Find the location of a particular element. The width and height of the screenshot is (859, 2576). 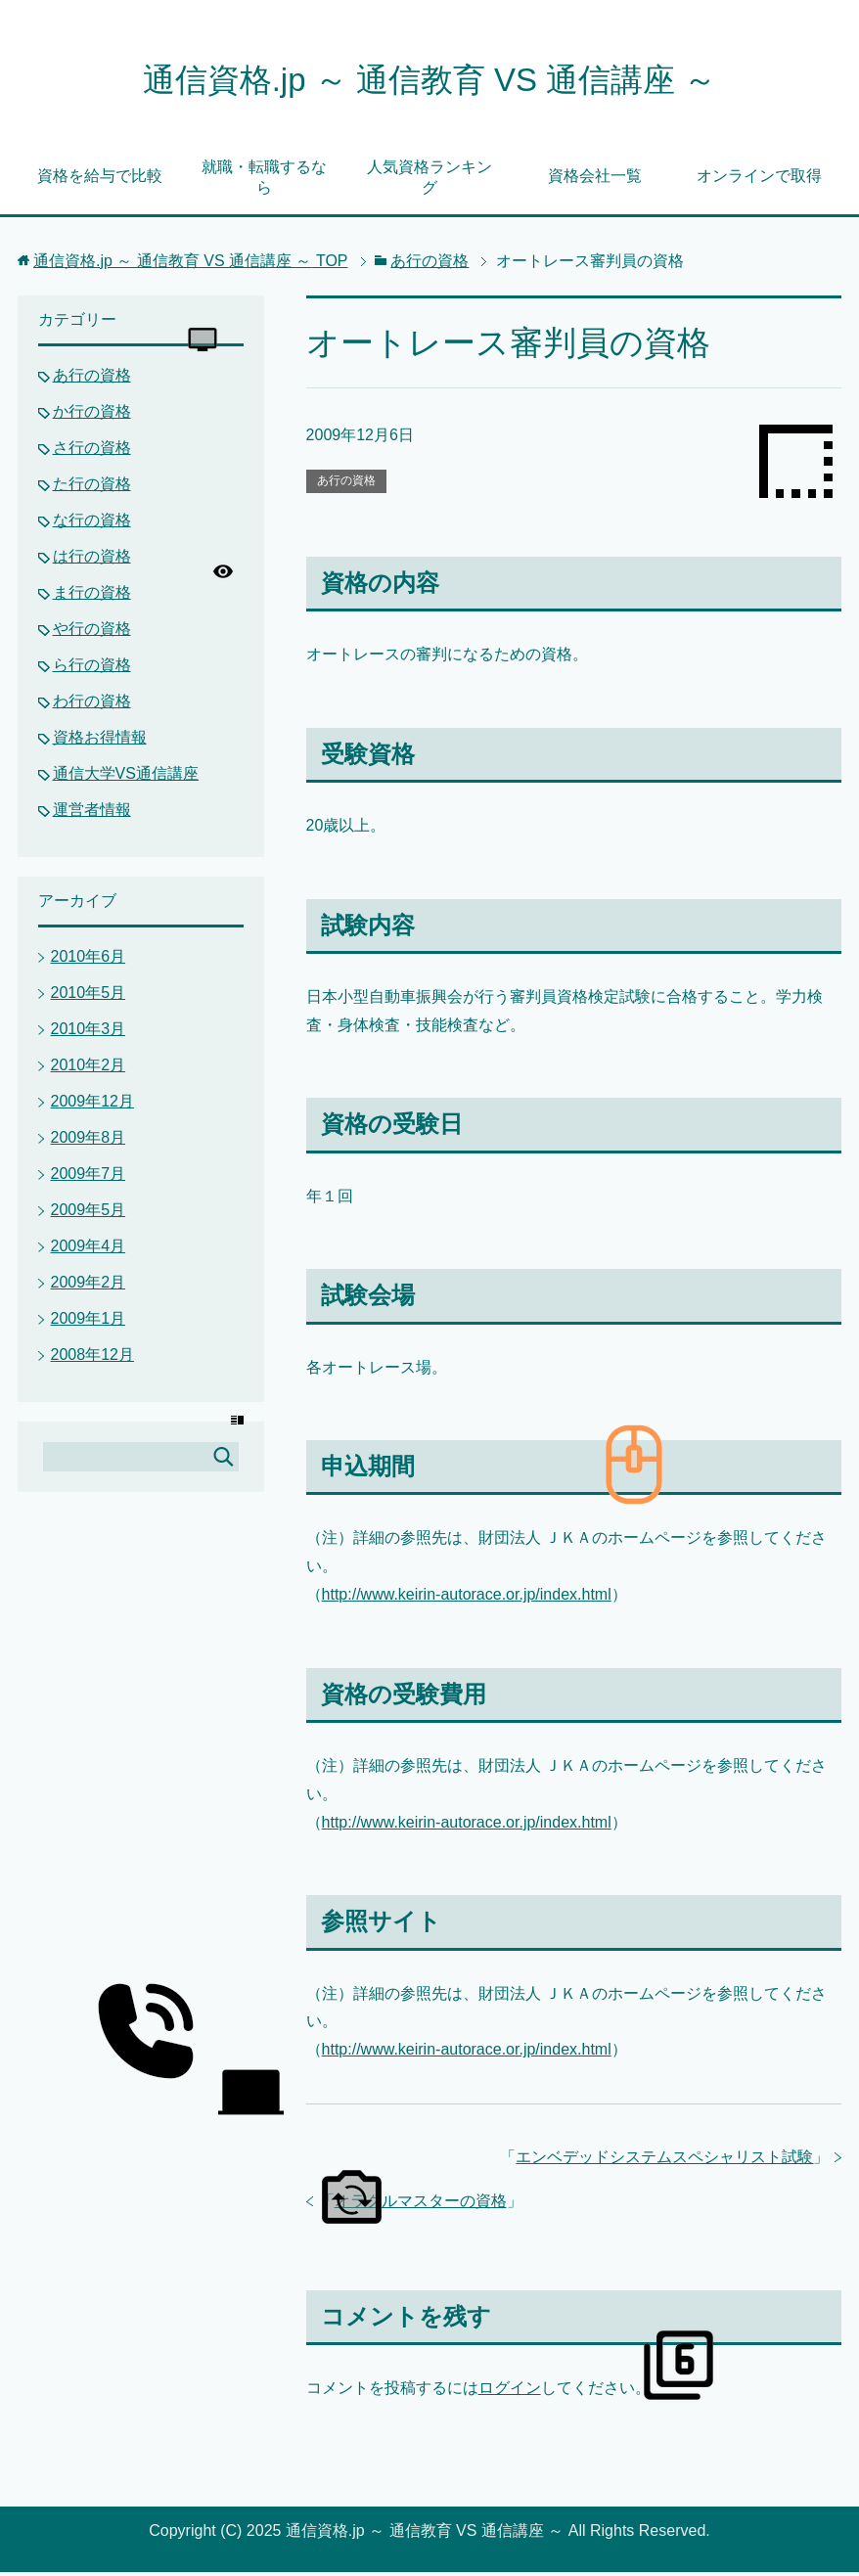

make a phone call is located at coordinates (146, 2031).